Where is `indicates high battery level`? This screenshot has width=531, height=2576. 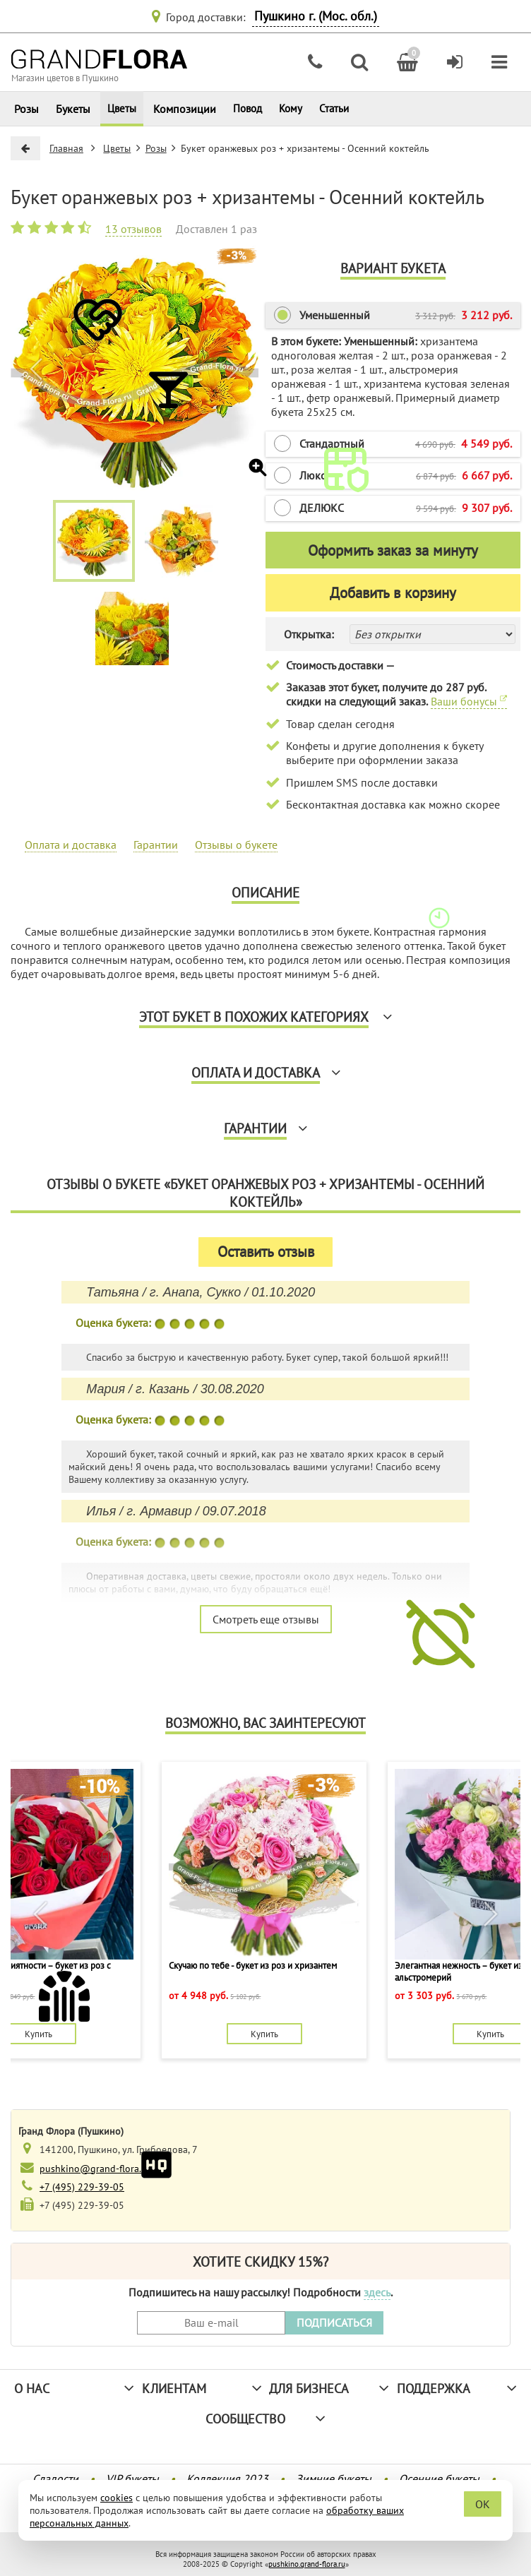
indicates high battery level is located at coordinates (105, 1856).